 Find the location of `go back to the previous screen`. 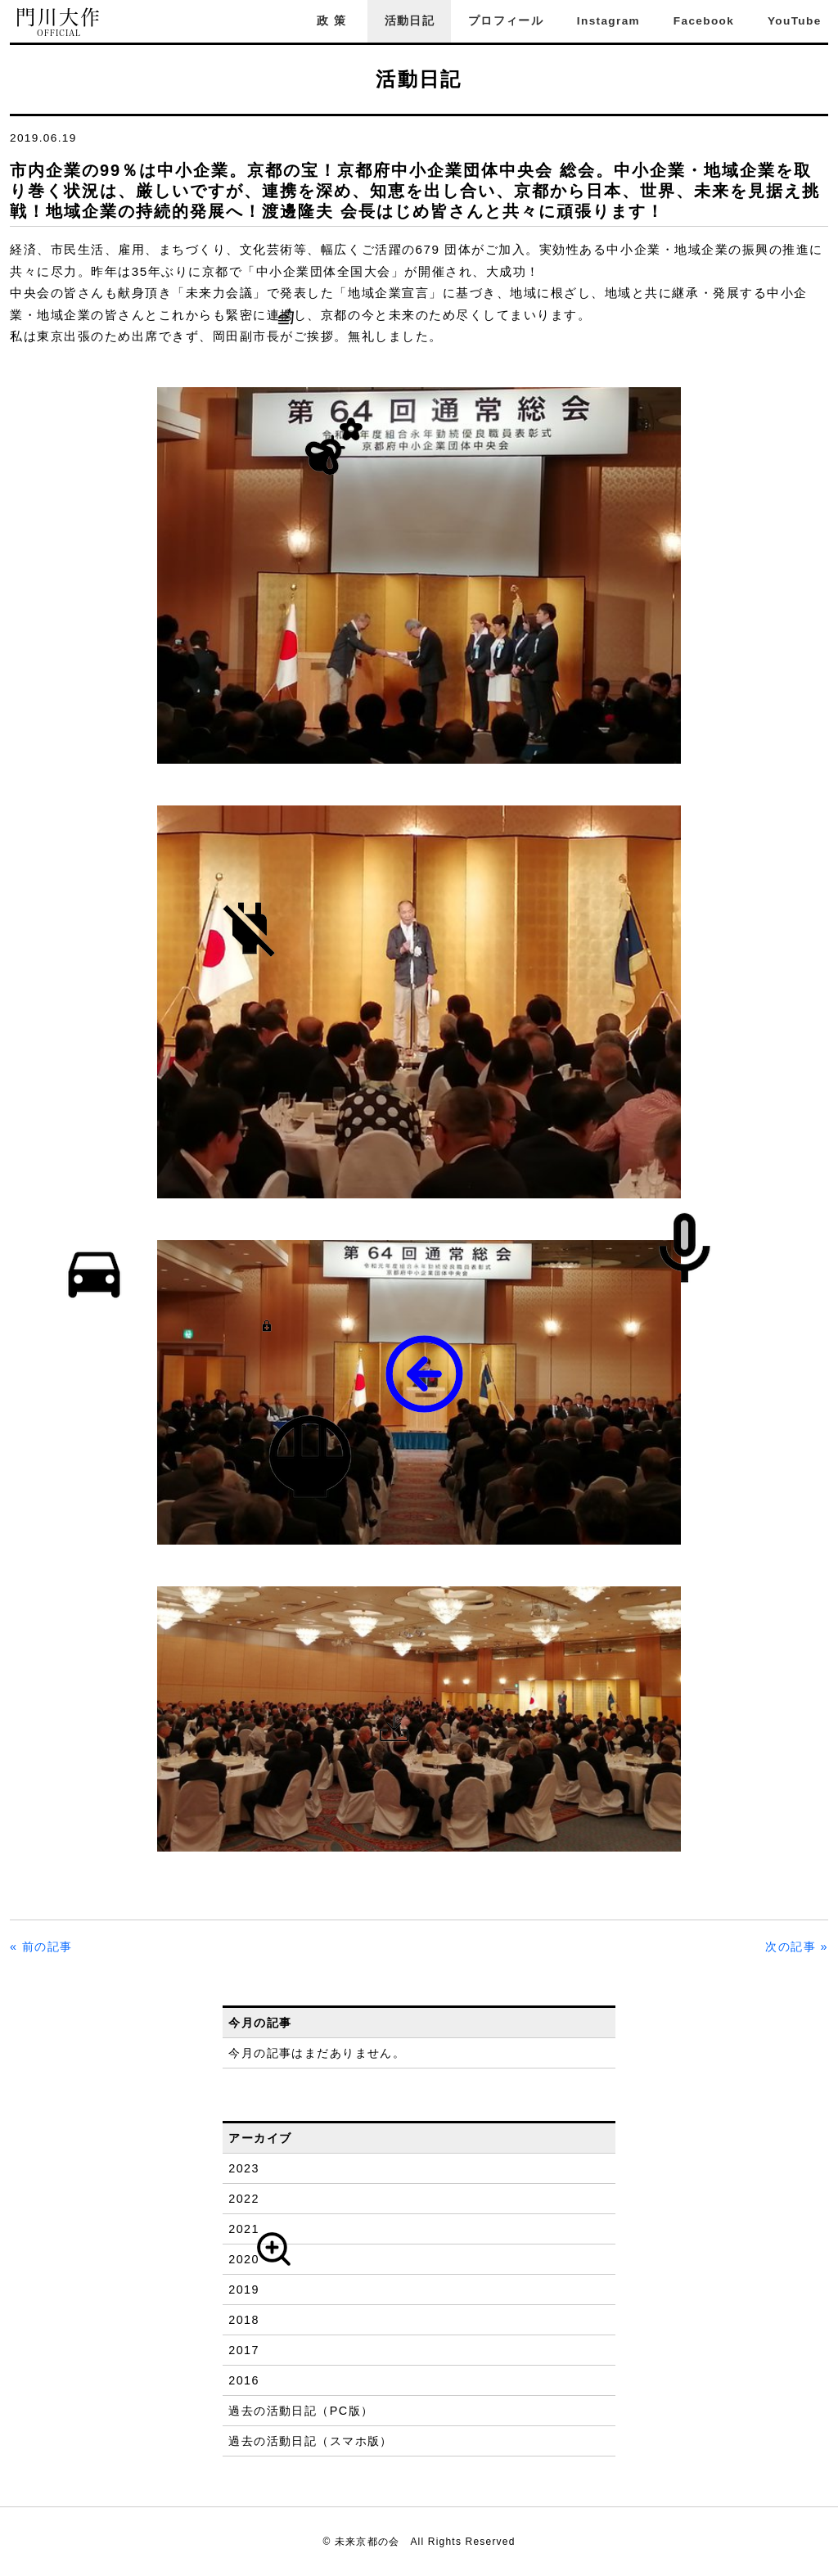

go back to the previous screen is located at coordinates (424, 1374).